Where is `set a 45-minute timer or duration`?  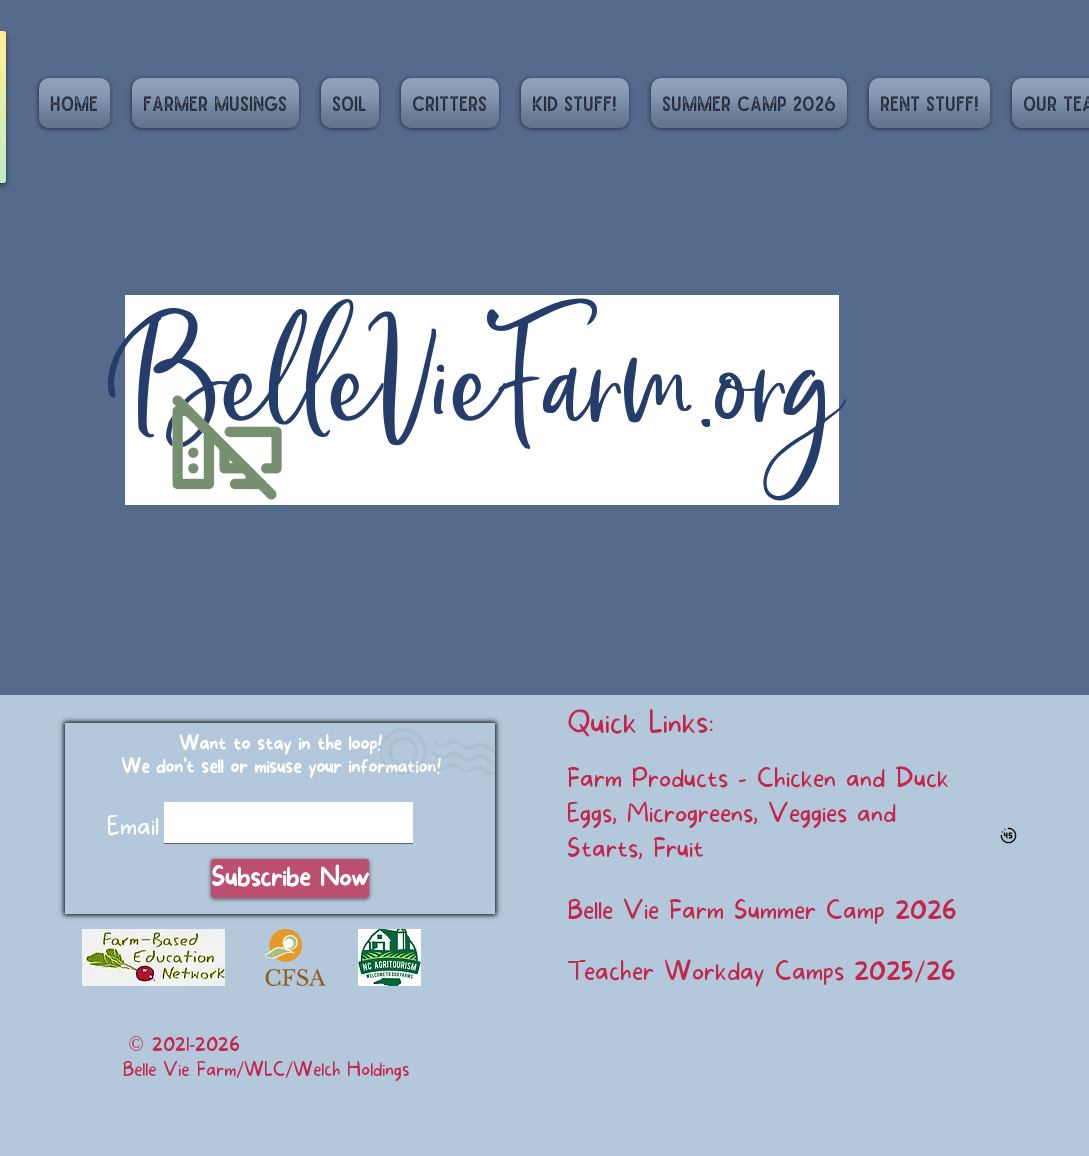
set a 45-minute timer or duration is located at coordinates (1008, 835).